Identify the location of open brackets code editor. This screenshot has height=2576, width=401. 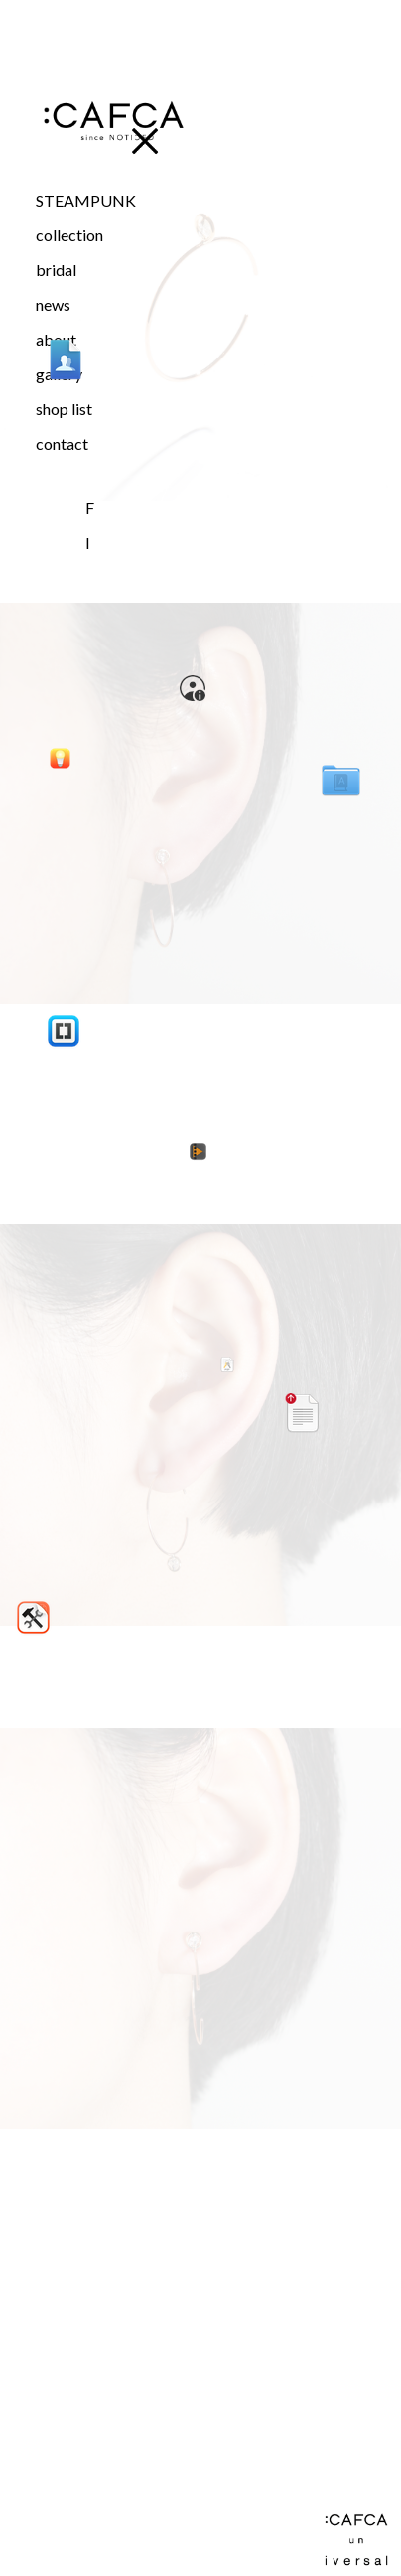
(64, 1031).